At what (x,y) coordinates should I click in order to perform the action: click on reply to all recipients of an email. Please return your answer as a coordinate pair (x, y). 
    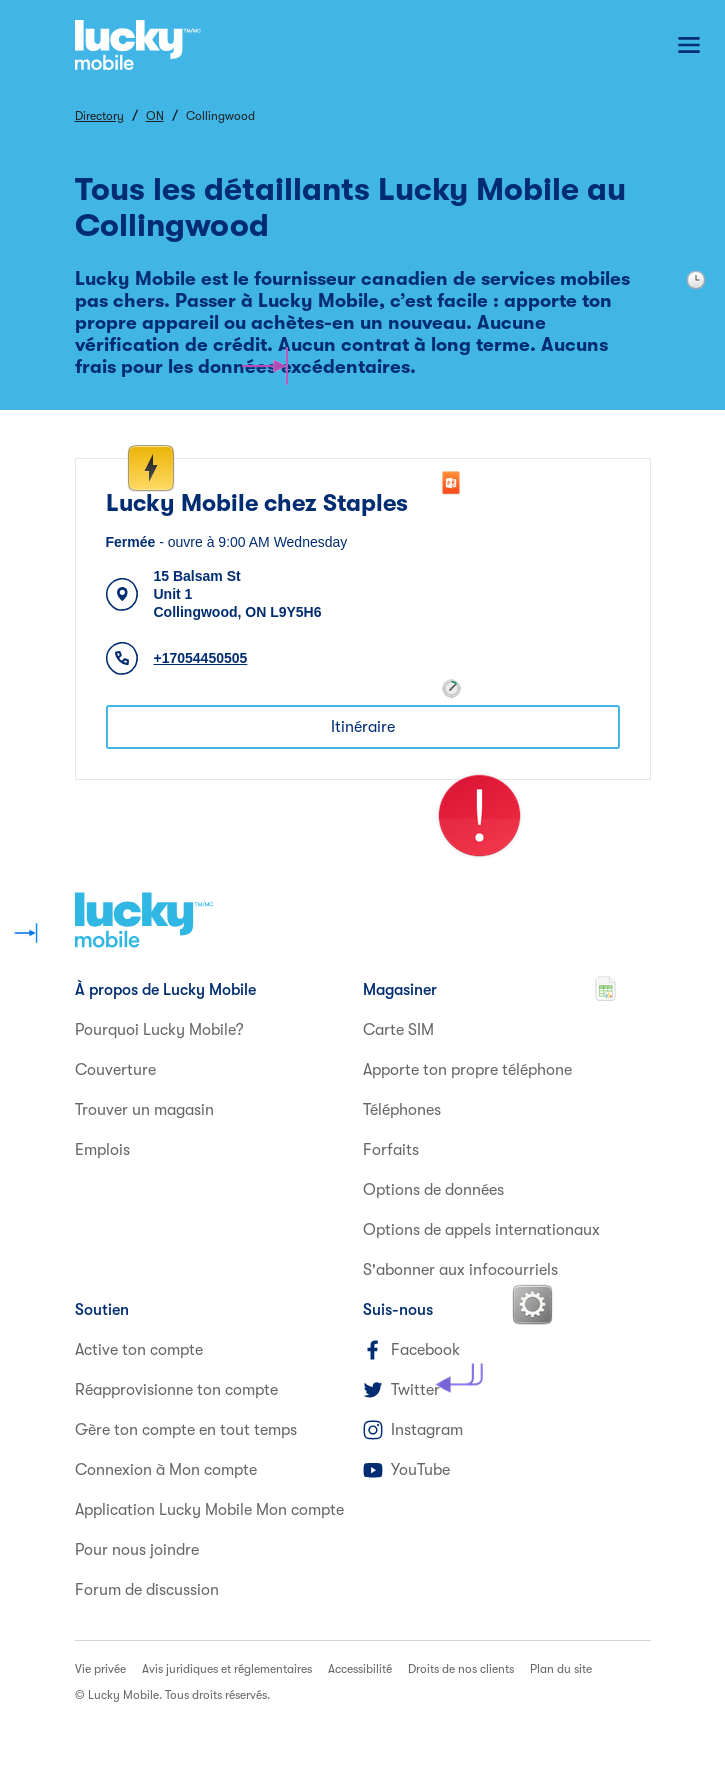
    Looking at the image, I should click on (458, 1374).